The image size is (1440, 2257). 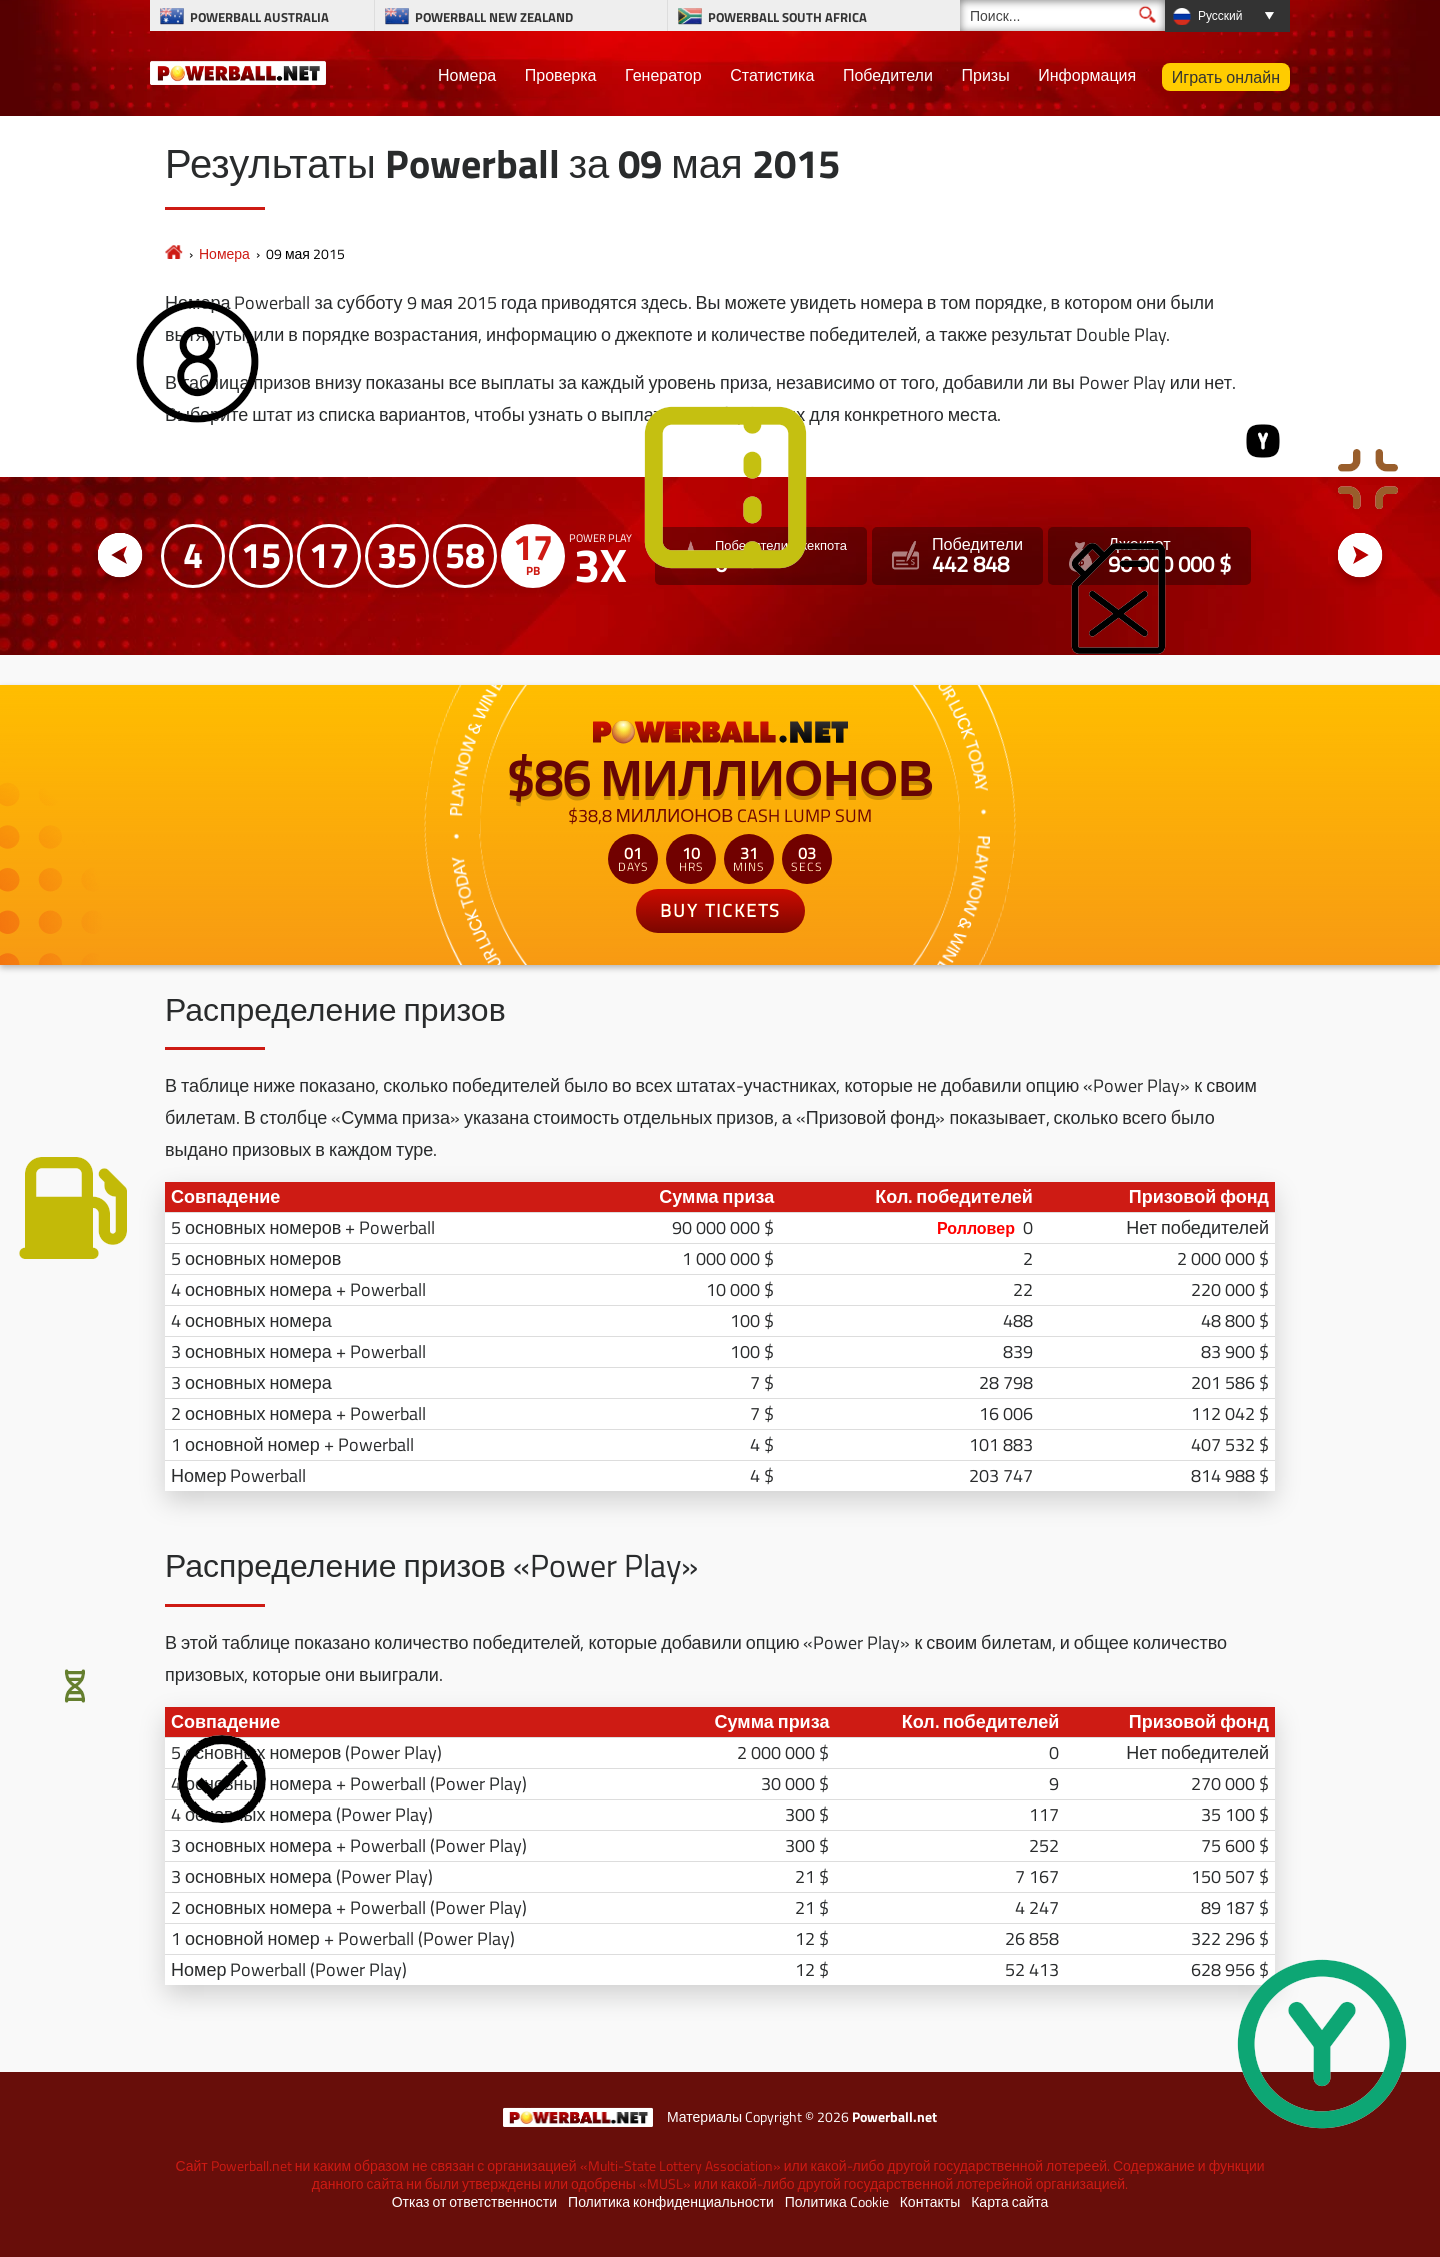 What do you see at coordinates (1322, 2044) in the screenshot?
I see `xbox controller Y button indicator` at bounding box center [1322, 2044].